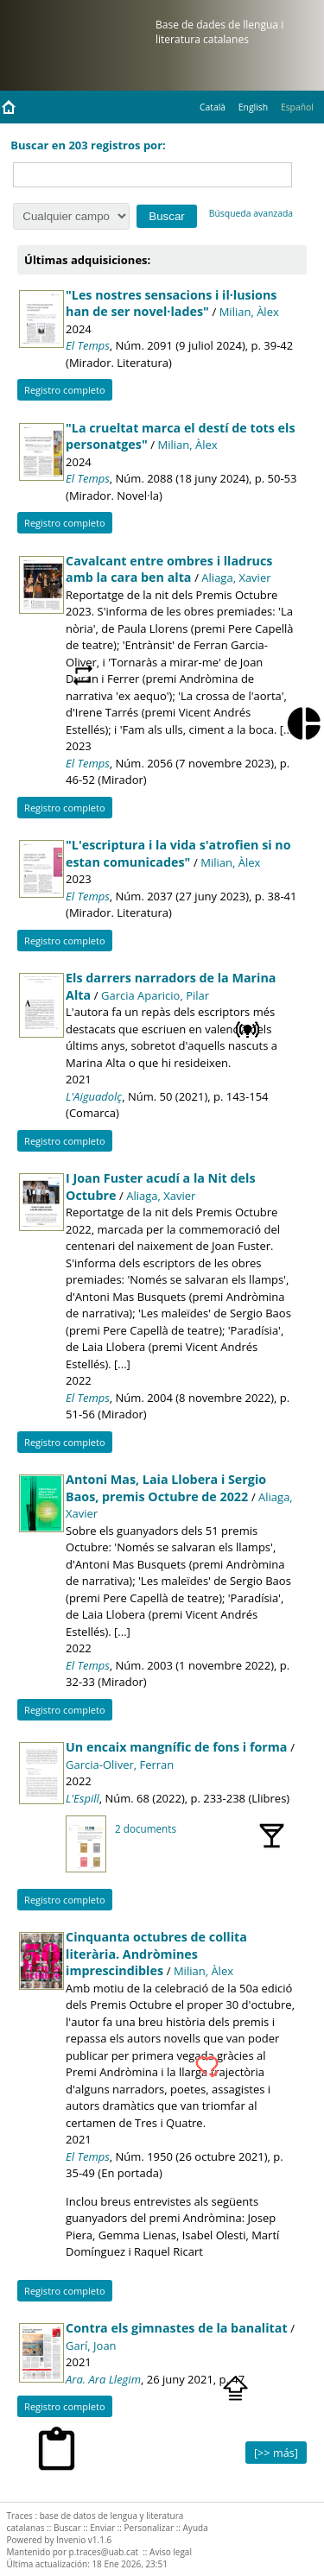  What do you see at coordinates (271, 1835) in the screenshot?
I see `find nearby bars or nightlife` at bounding box center [271, 1835].